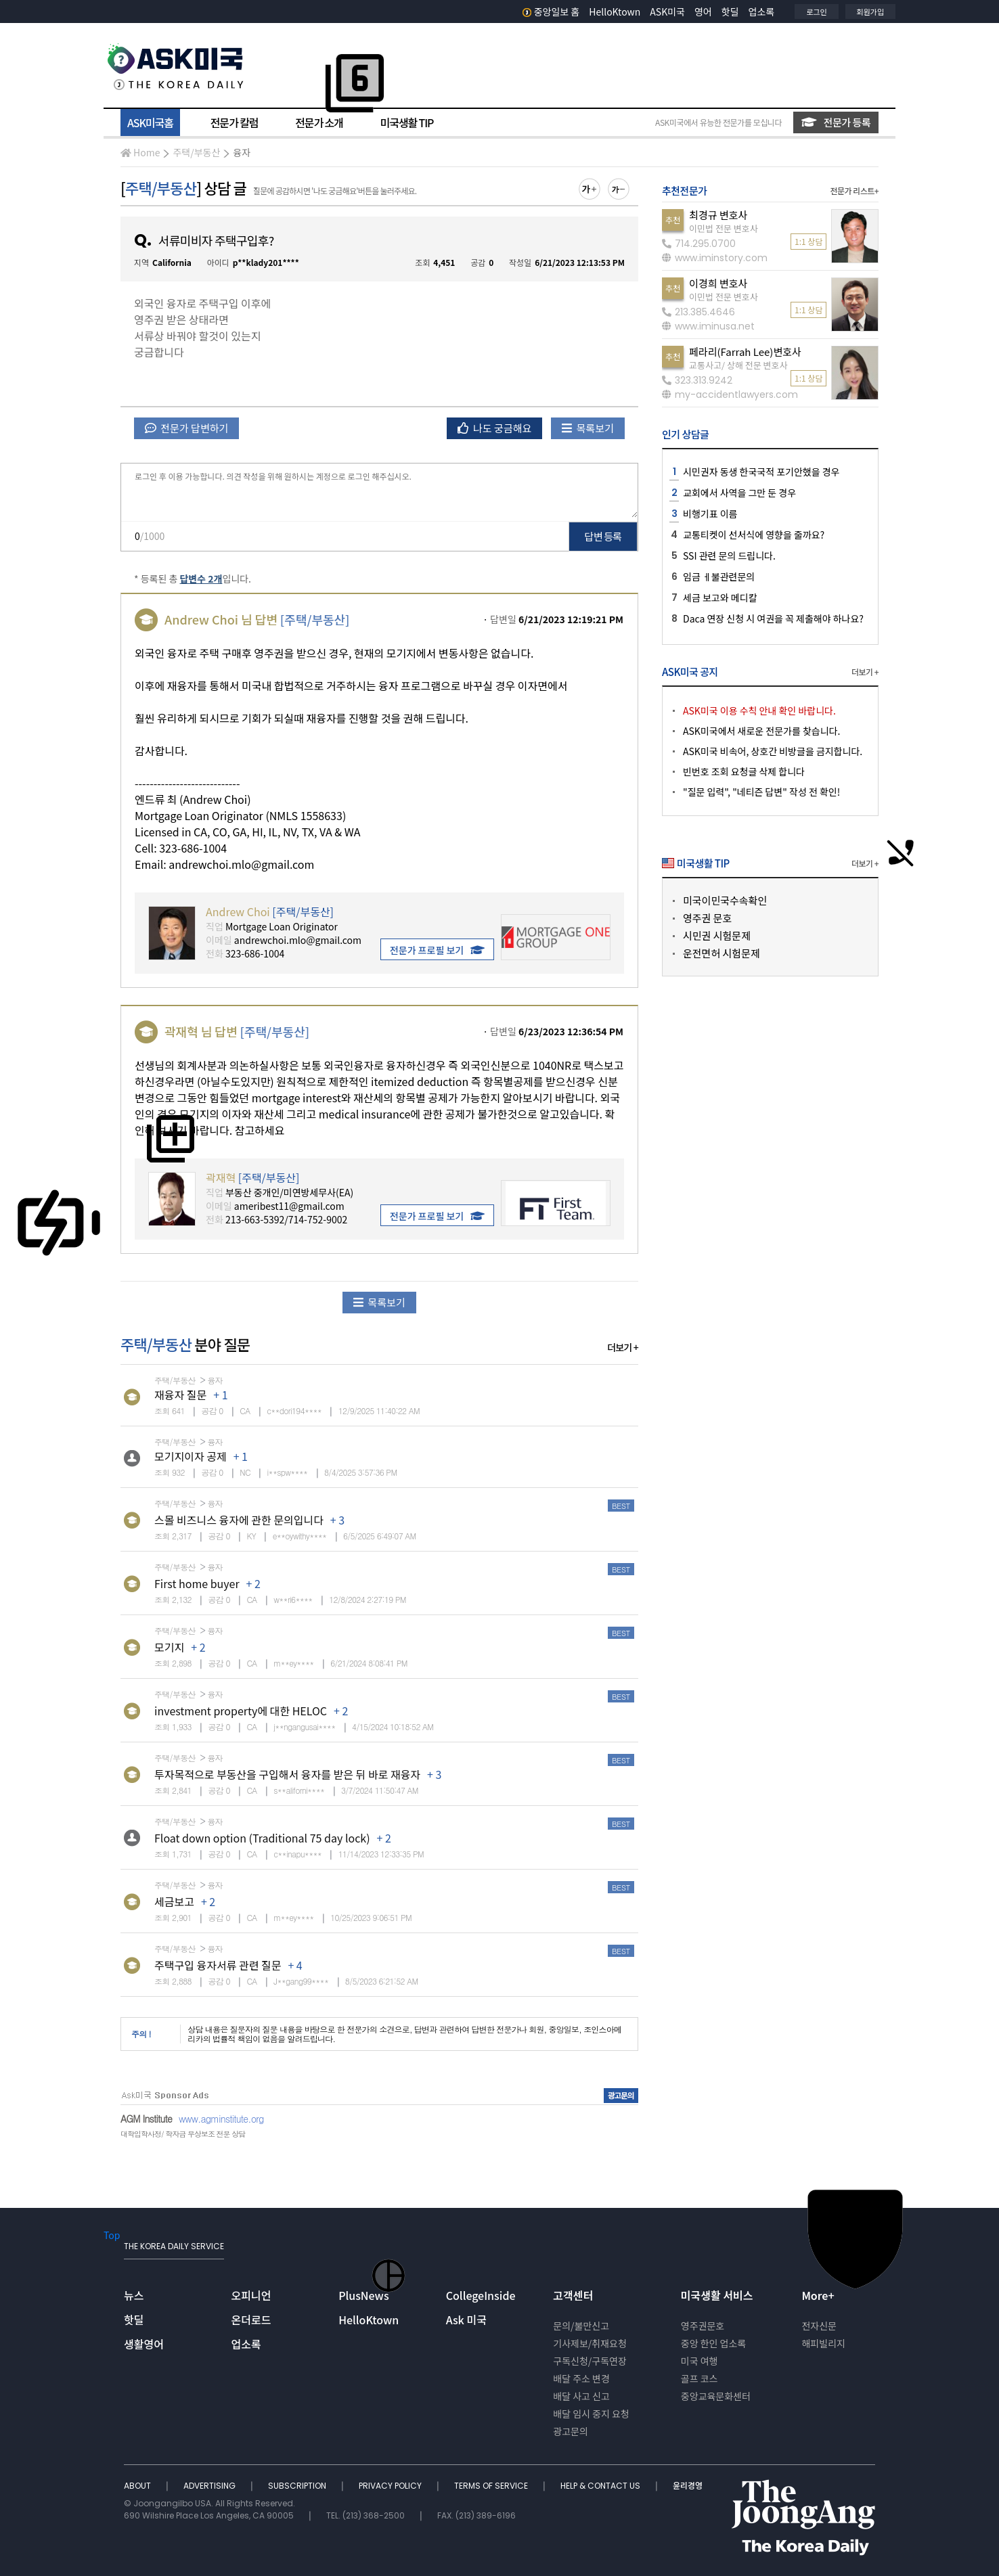 The image size is (999, 2576). I want to click on filter option 6 in a series of image filters, so click(355, 83).